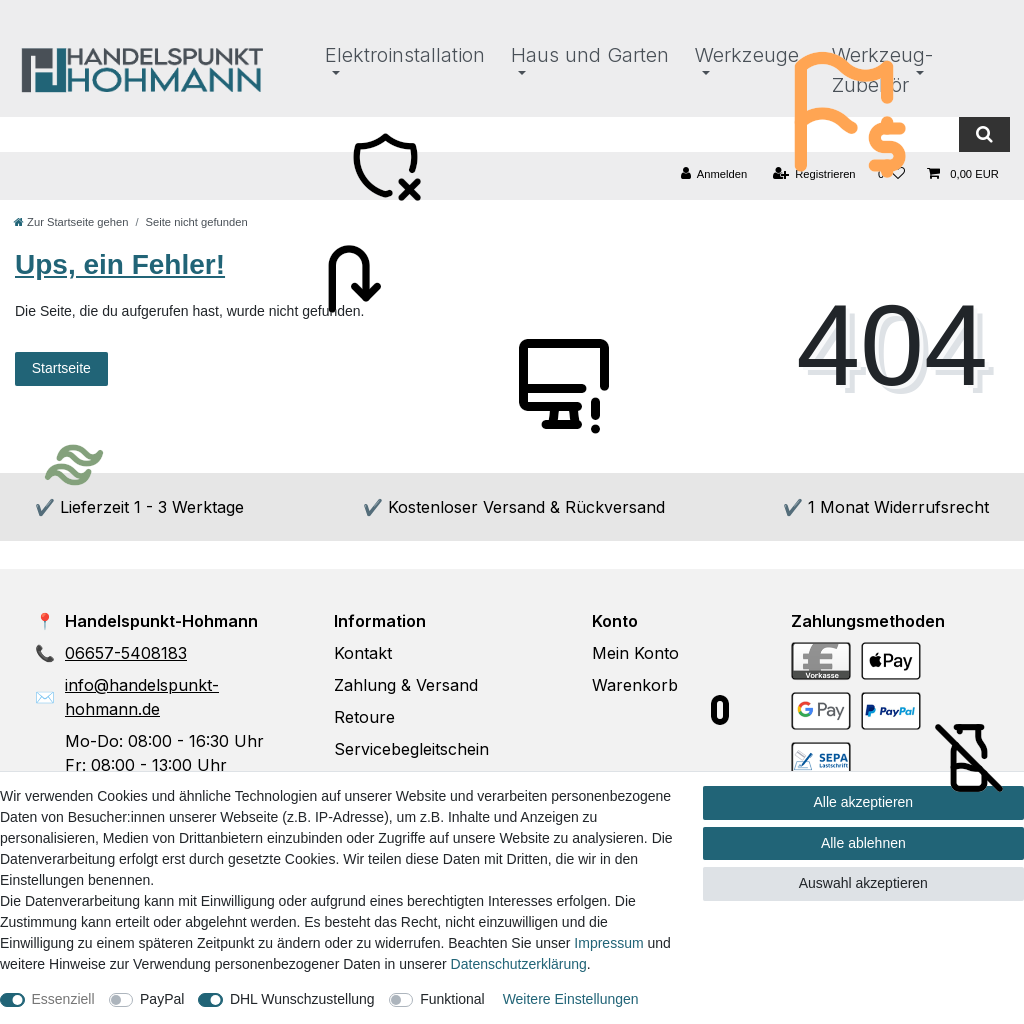 The image size is (1024, 1024). What do you see at coordinates (351, 279) in the screenshot?
I see `make a u-turn to the right` at bounding box center [351, 279].